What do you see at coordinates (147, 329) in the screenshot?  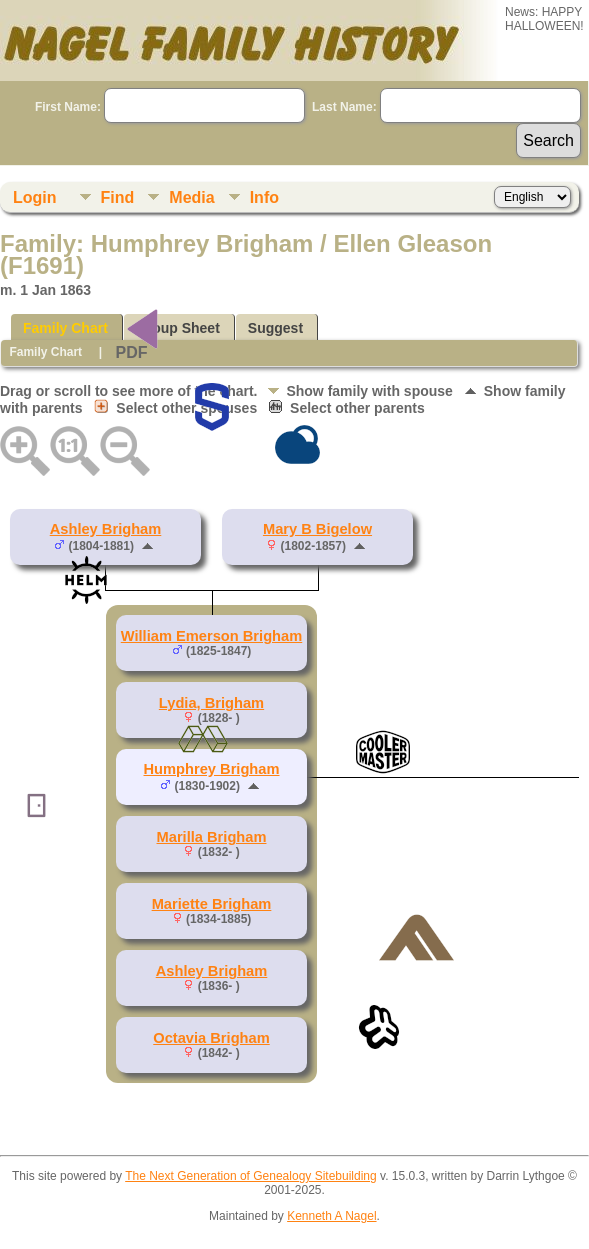 I see `play media in reverse` at bounding box center [147, 329].